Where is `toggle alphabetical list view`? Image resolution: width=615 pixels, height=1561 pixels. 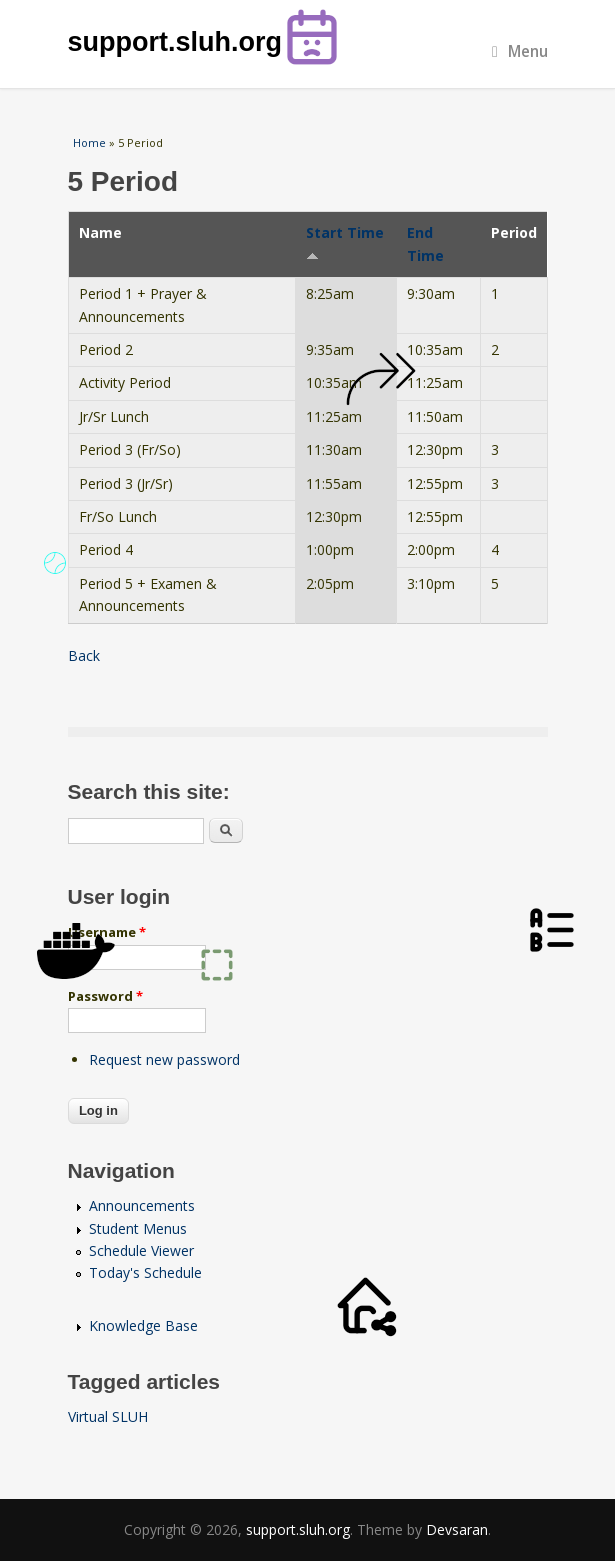 toggle alphabetical list view is located at coordinates (552, 930).